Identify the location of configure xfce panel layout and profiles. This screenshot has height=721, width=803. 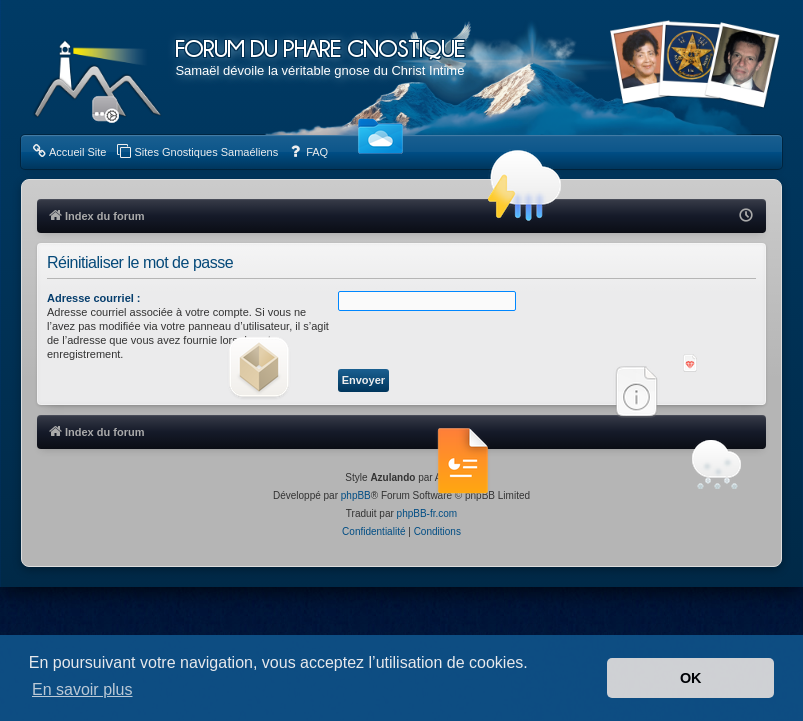
(105, 109).